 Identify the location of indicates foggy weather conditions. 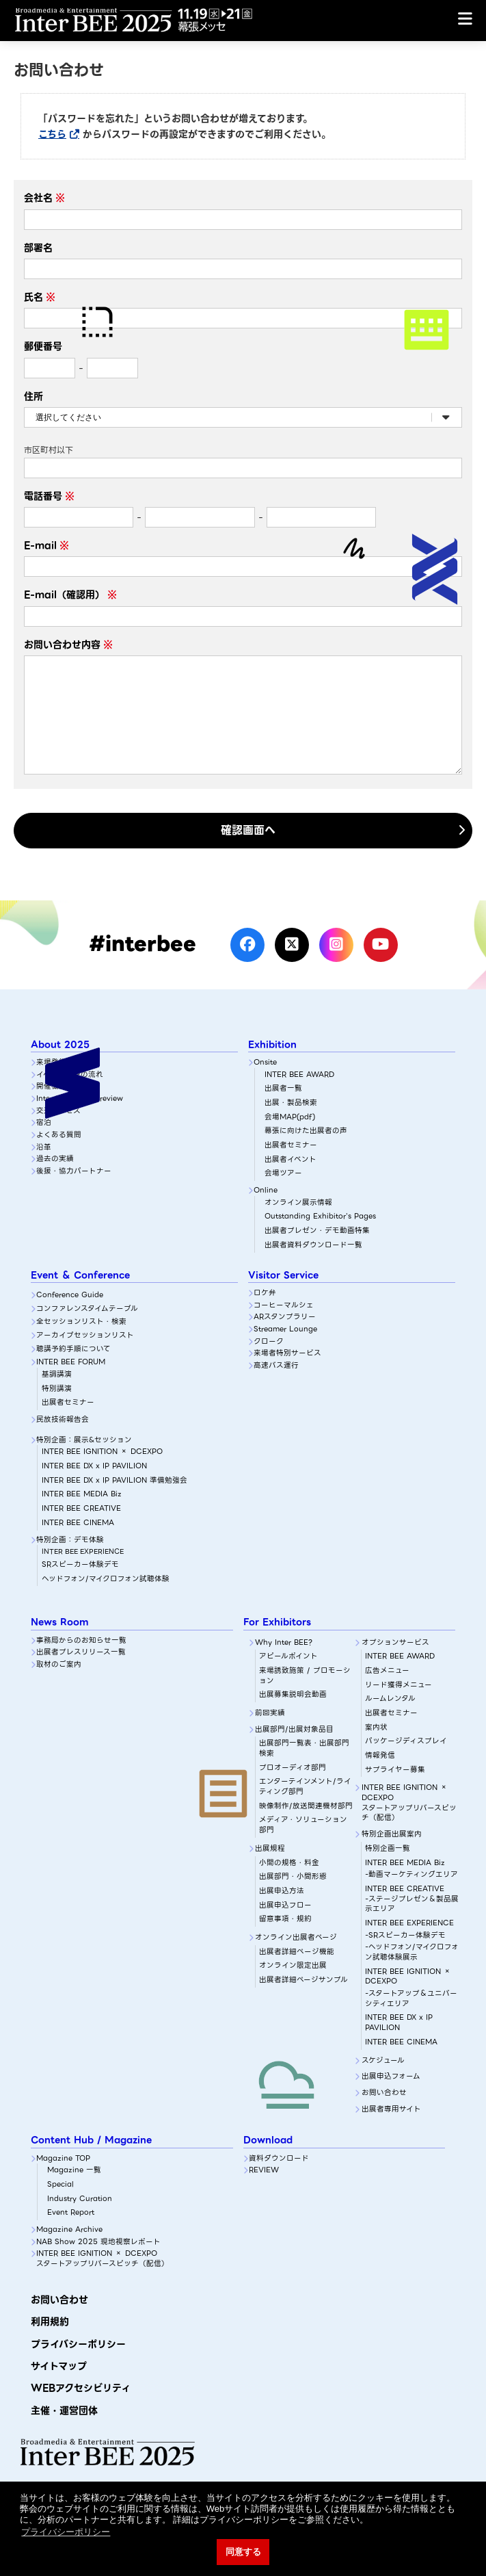
(286, 2086).